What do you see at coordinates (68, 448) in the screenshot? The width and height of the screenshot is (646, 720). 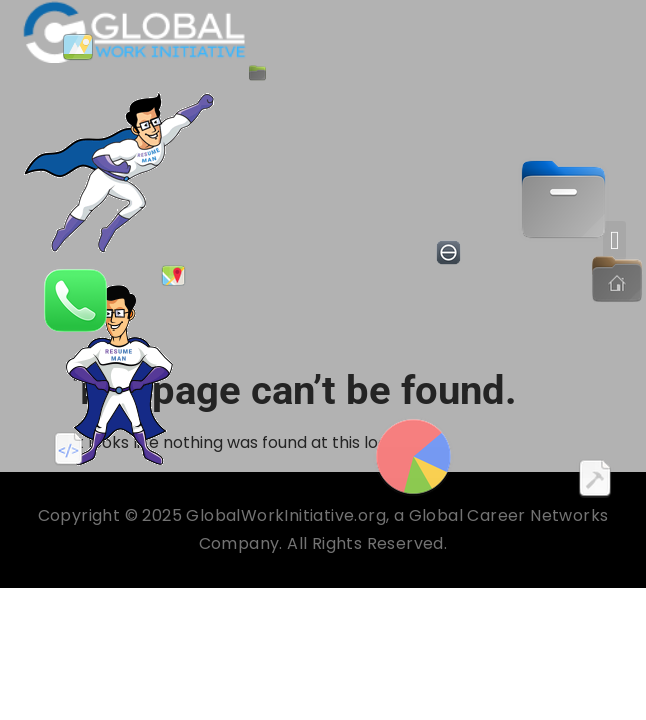 I see `open an html document` at bounding box center [68, 448].